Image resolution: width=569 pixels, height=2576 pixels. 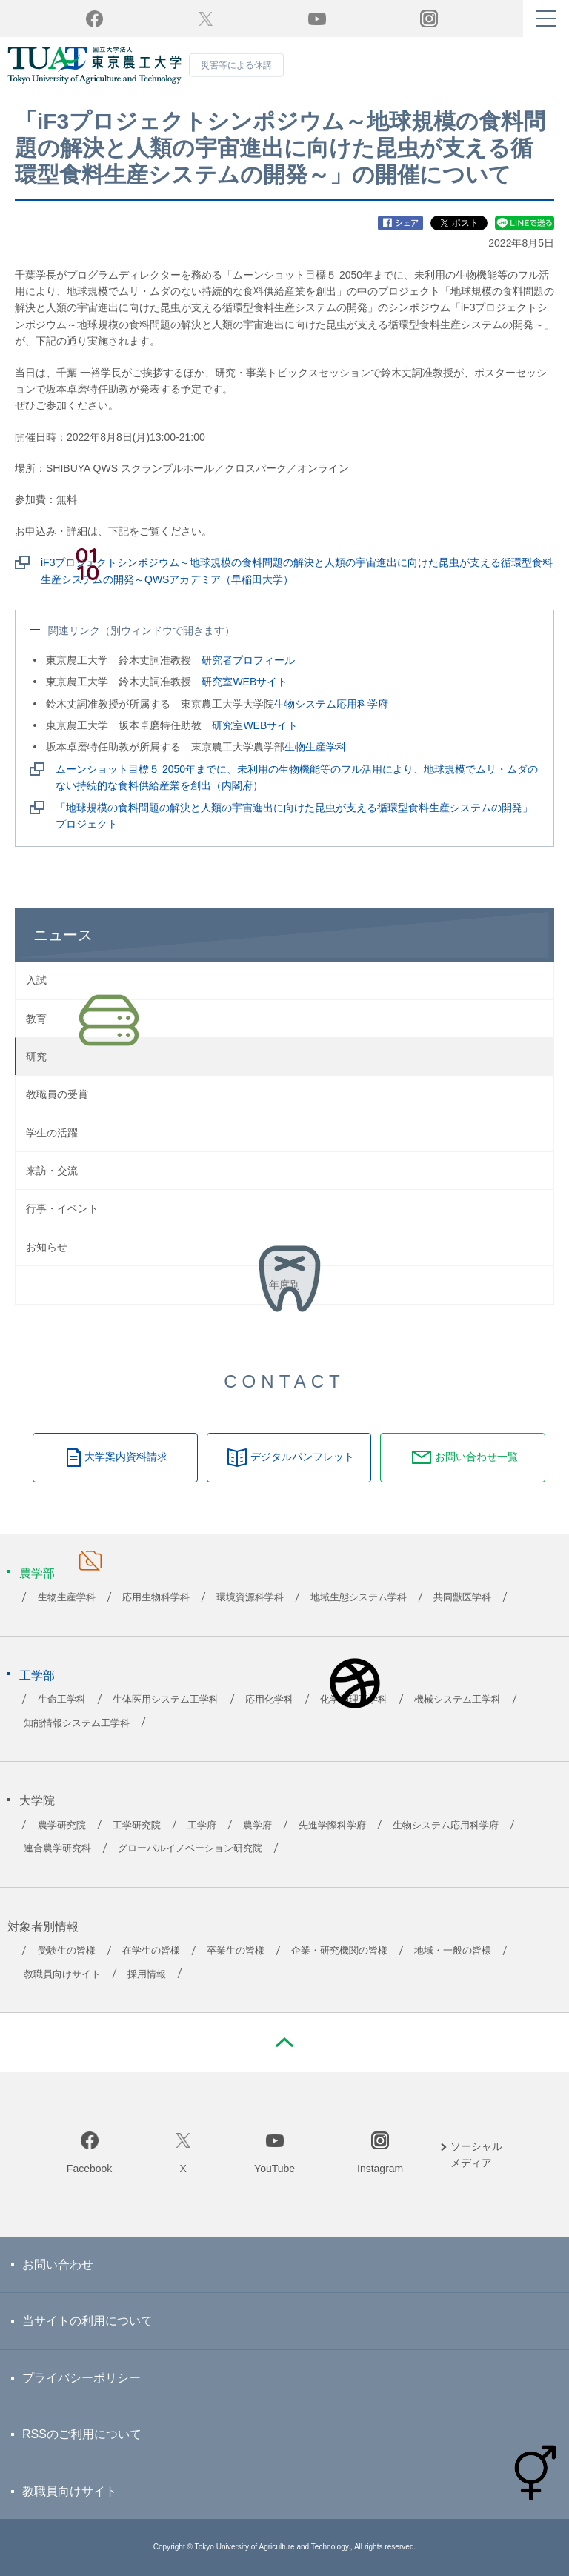 What do you see at coordinates (355, 1683) in the screenshot?
I see `view dribbble profile or portfolio` at bounding box center [355, 1683].